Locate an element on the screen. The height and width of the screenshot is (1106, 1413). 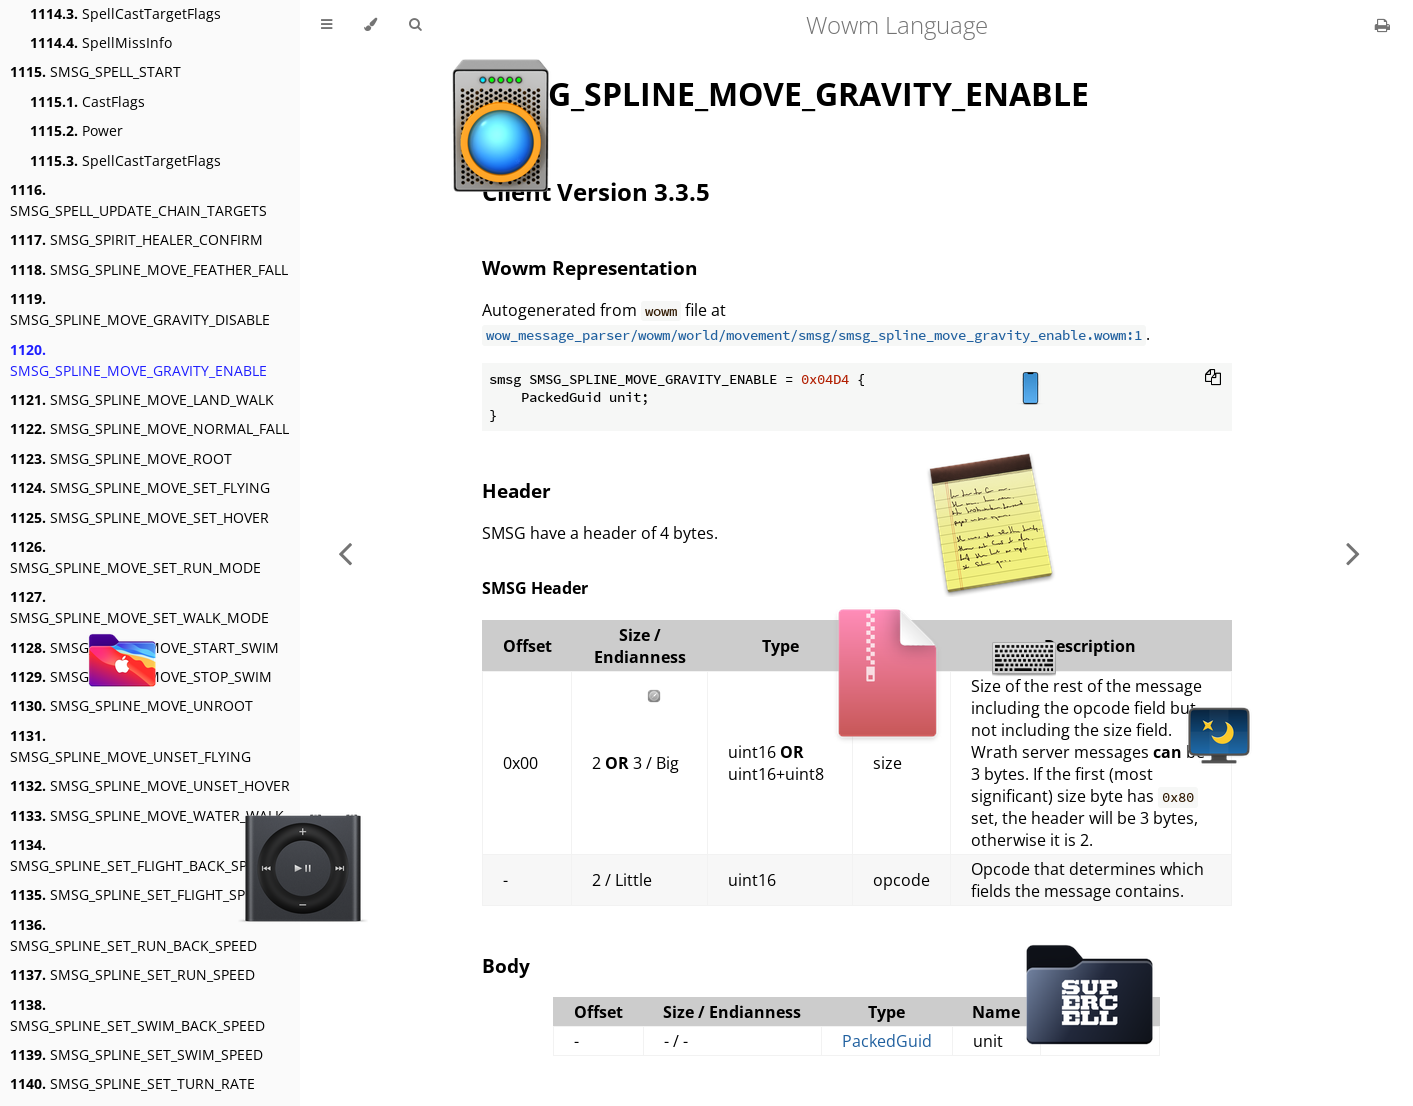
open Safari web browser is located at coordinates (654, 696).